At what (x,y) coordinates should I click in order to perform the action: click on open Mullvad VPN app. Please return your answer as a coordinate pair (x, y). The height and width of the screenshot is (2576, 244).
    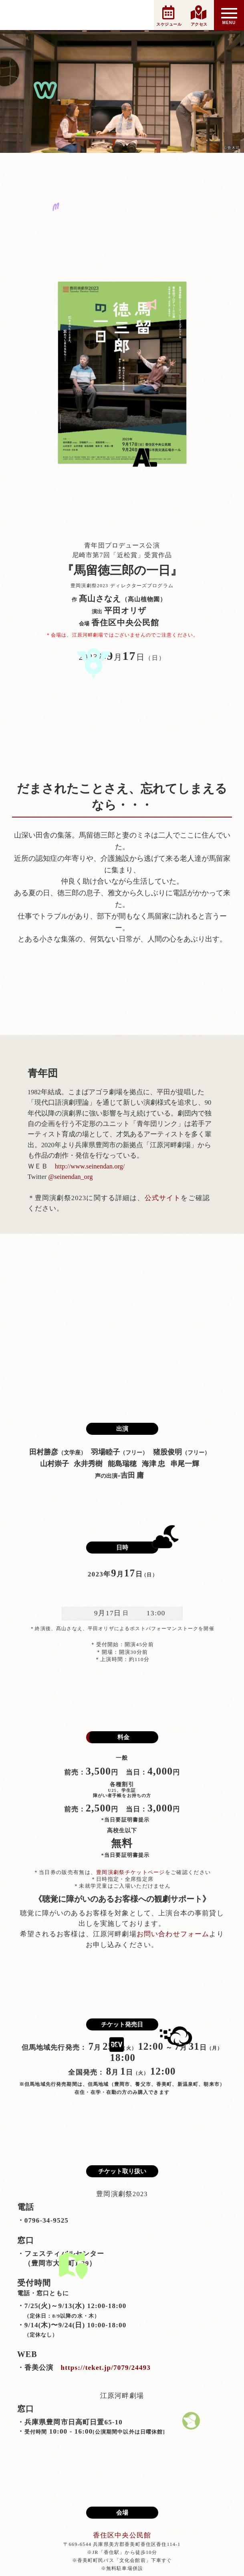
    Looking at the image, I should click on (191, 2421).